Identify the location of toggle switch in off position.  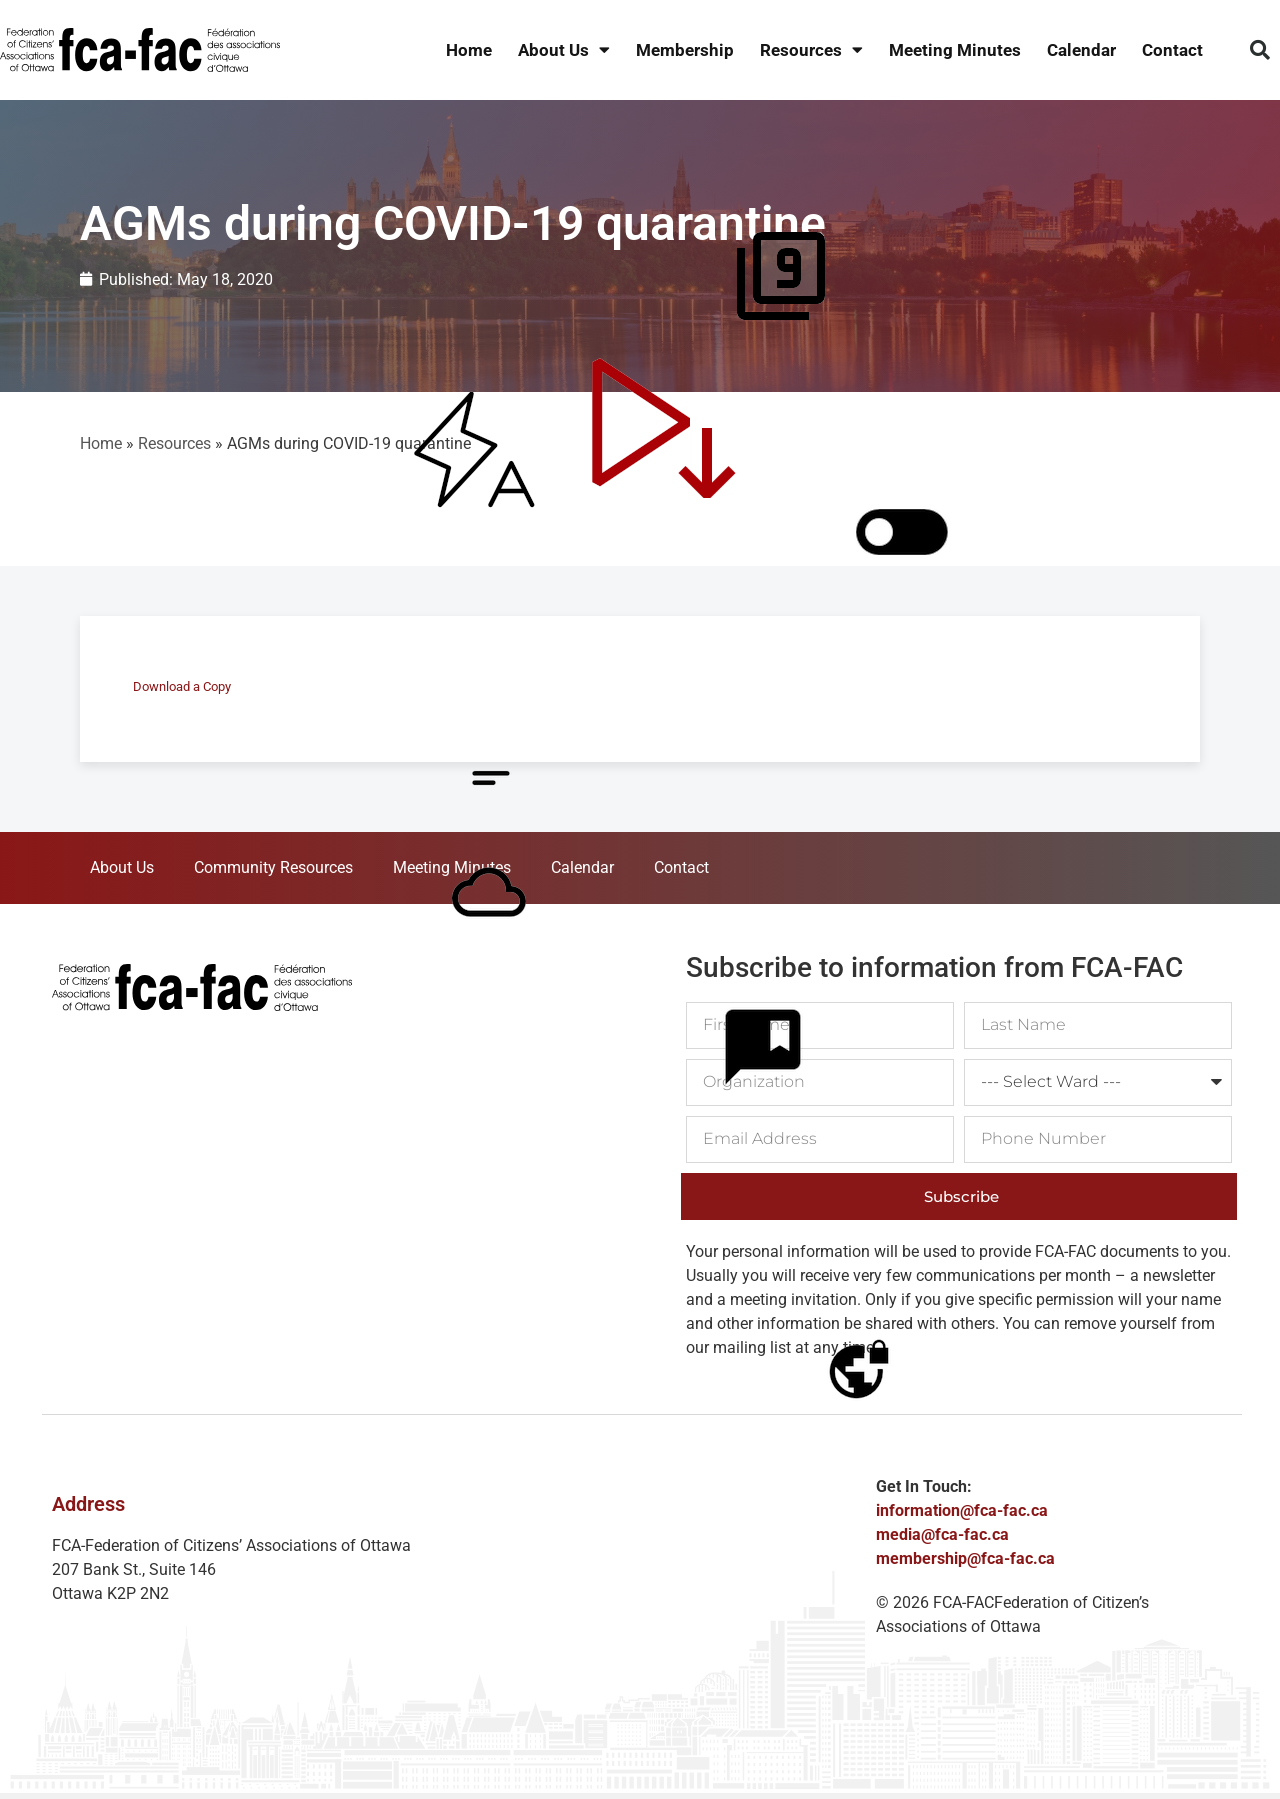
(902, 532).